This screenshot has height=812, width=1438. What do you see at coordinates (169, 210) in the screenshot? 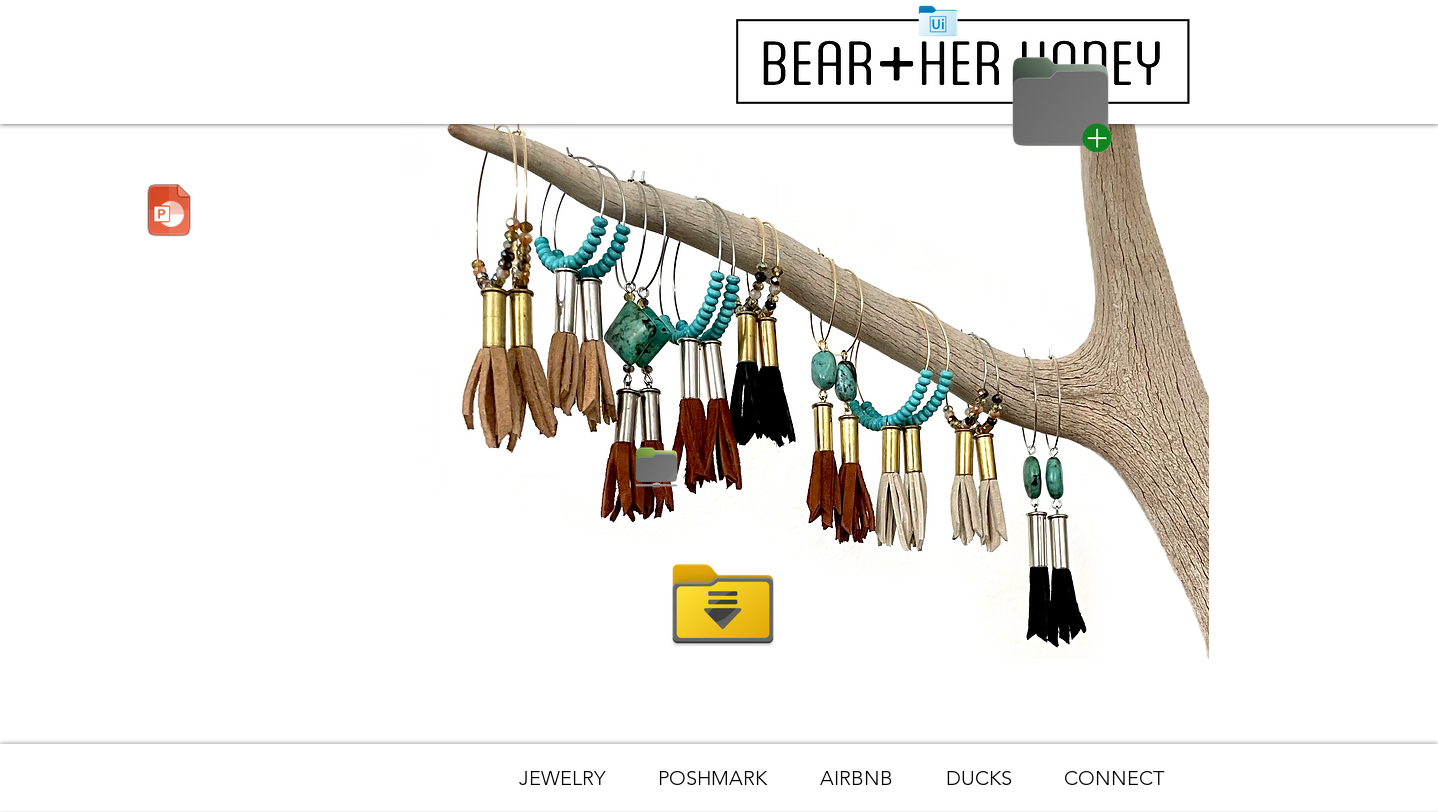
I see `microsoft powerpoint file` at bounding box center [169, 210].